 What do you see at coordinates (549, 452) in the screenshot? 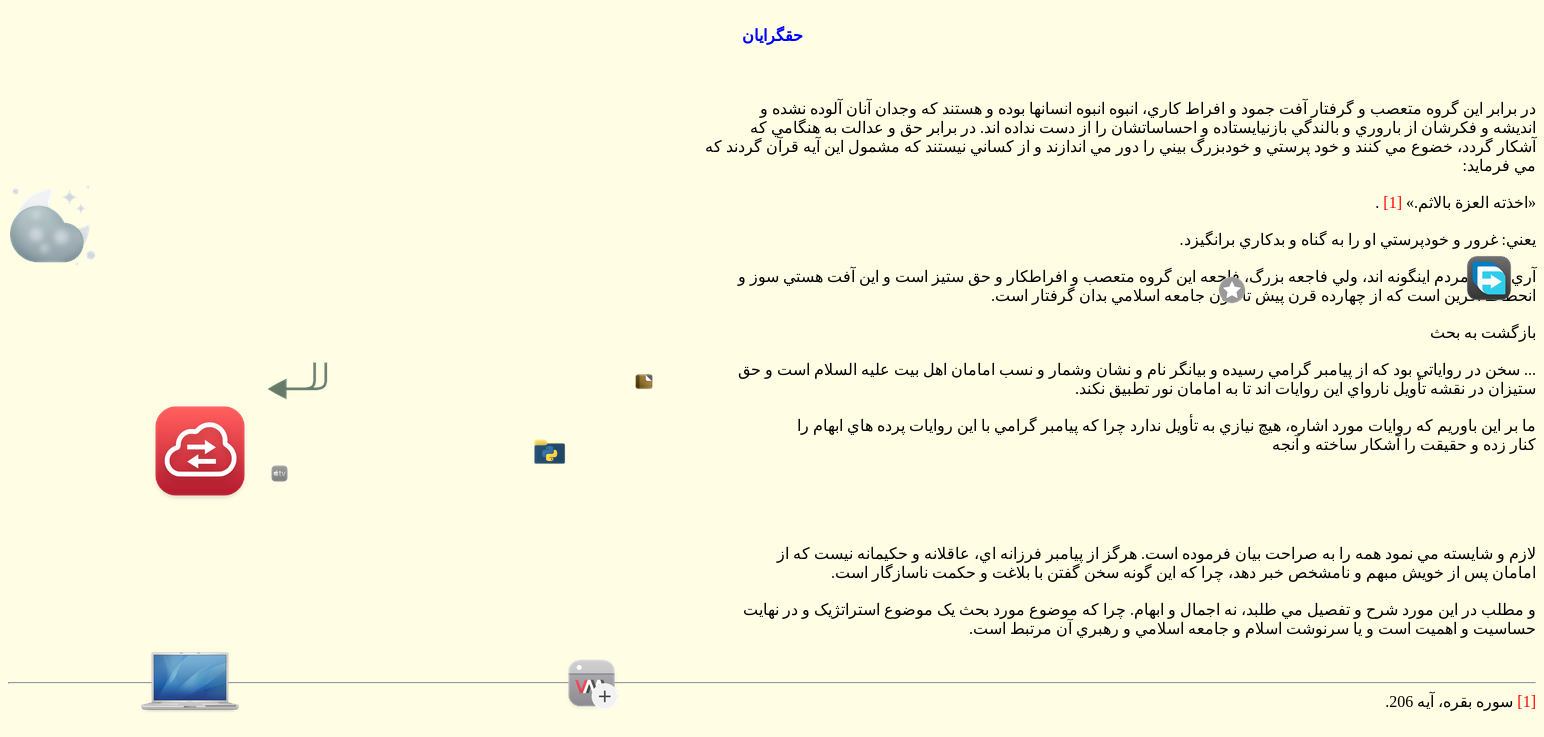
I see `folder containing python project files` at bounding box center [549, 452].